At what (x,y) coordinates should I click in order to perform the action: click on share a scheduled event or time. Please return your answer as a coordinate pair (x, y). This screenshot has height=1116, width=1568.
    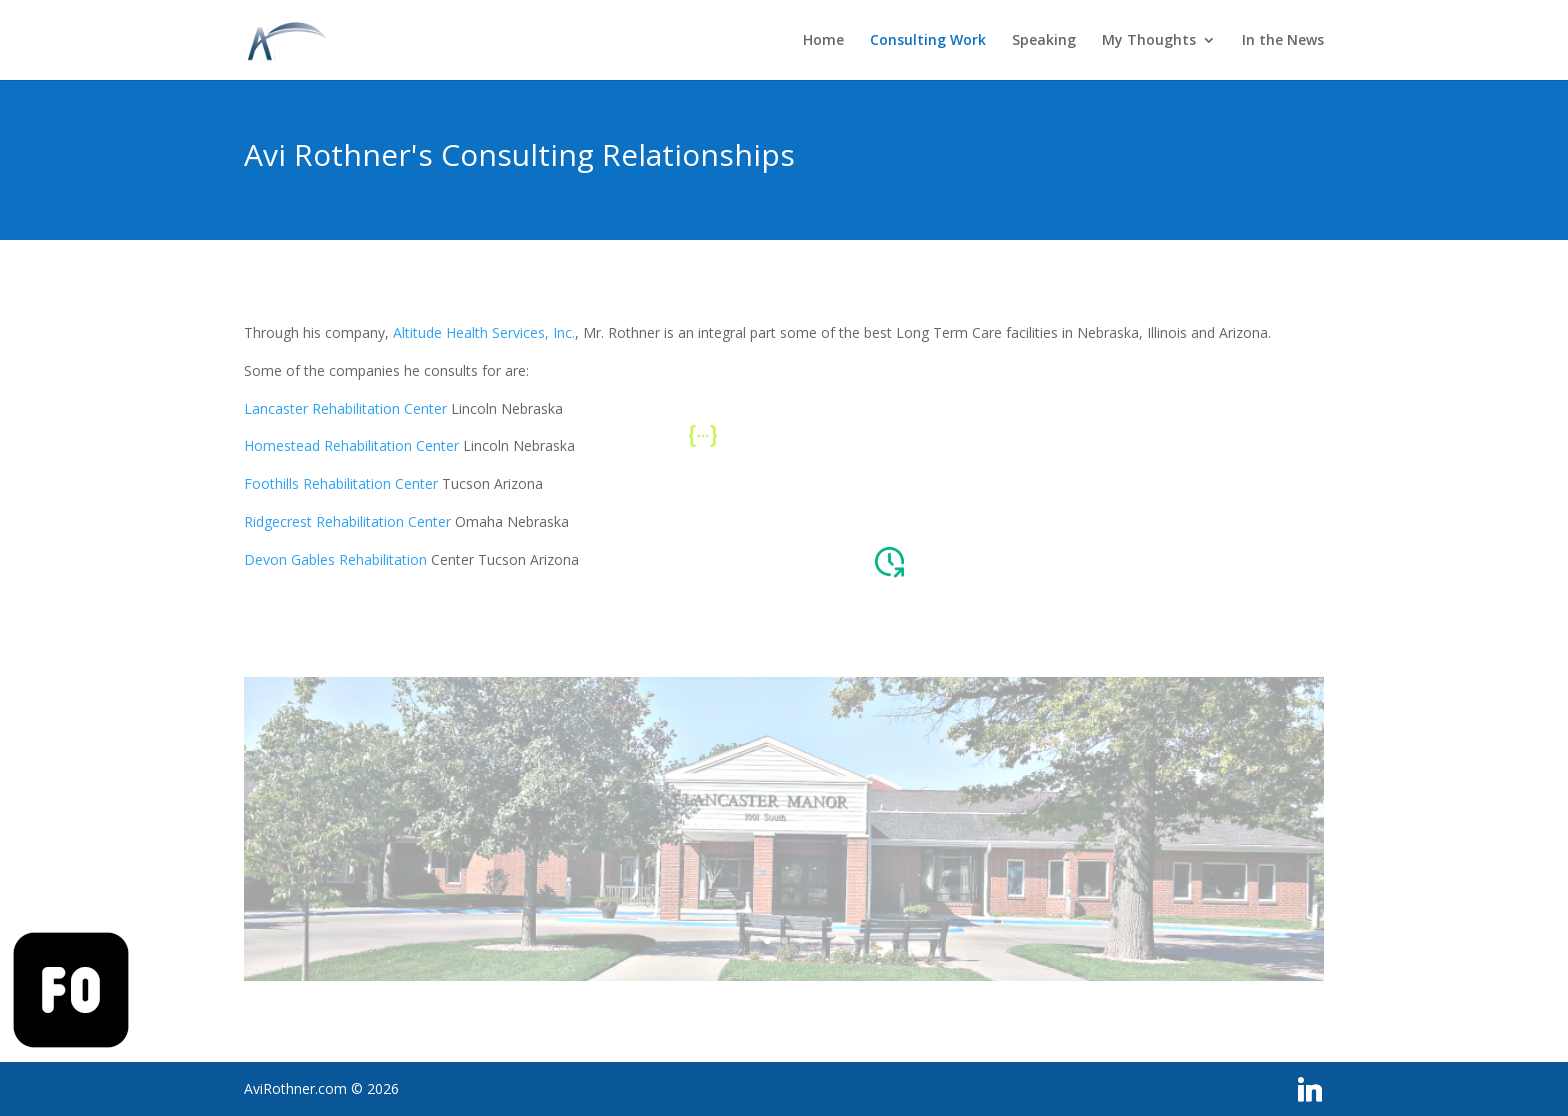
    Looking at the image, I should click on (889, 561).